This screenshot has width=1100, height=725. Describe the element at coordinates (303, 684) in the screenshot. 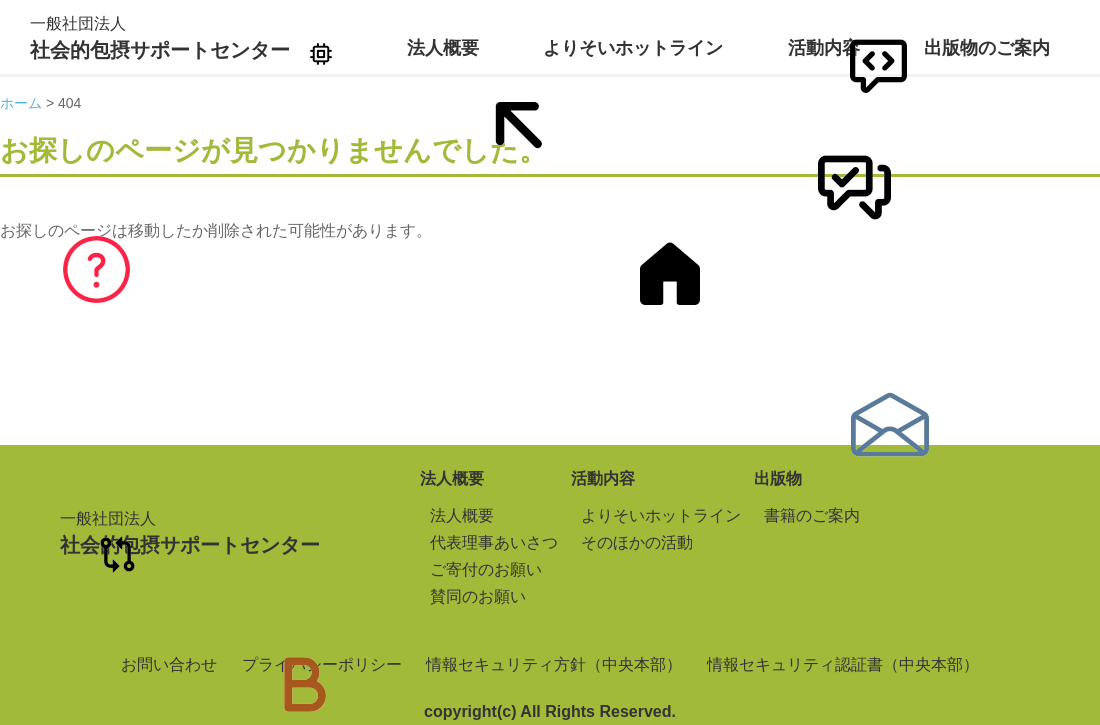

I see `apply bold formatting to selected text` at that location.